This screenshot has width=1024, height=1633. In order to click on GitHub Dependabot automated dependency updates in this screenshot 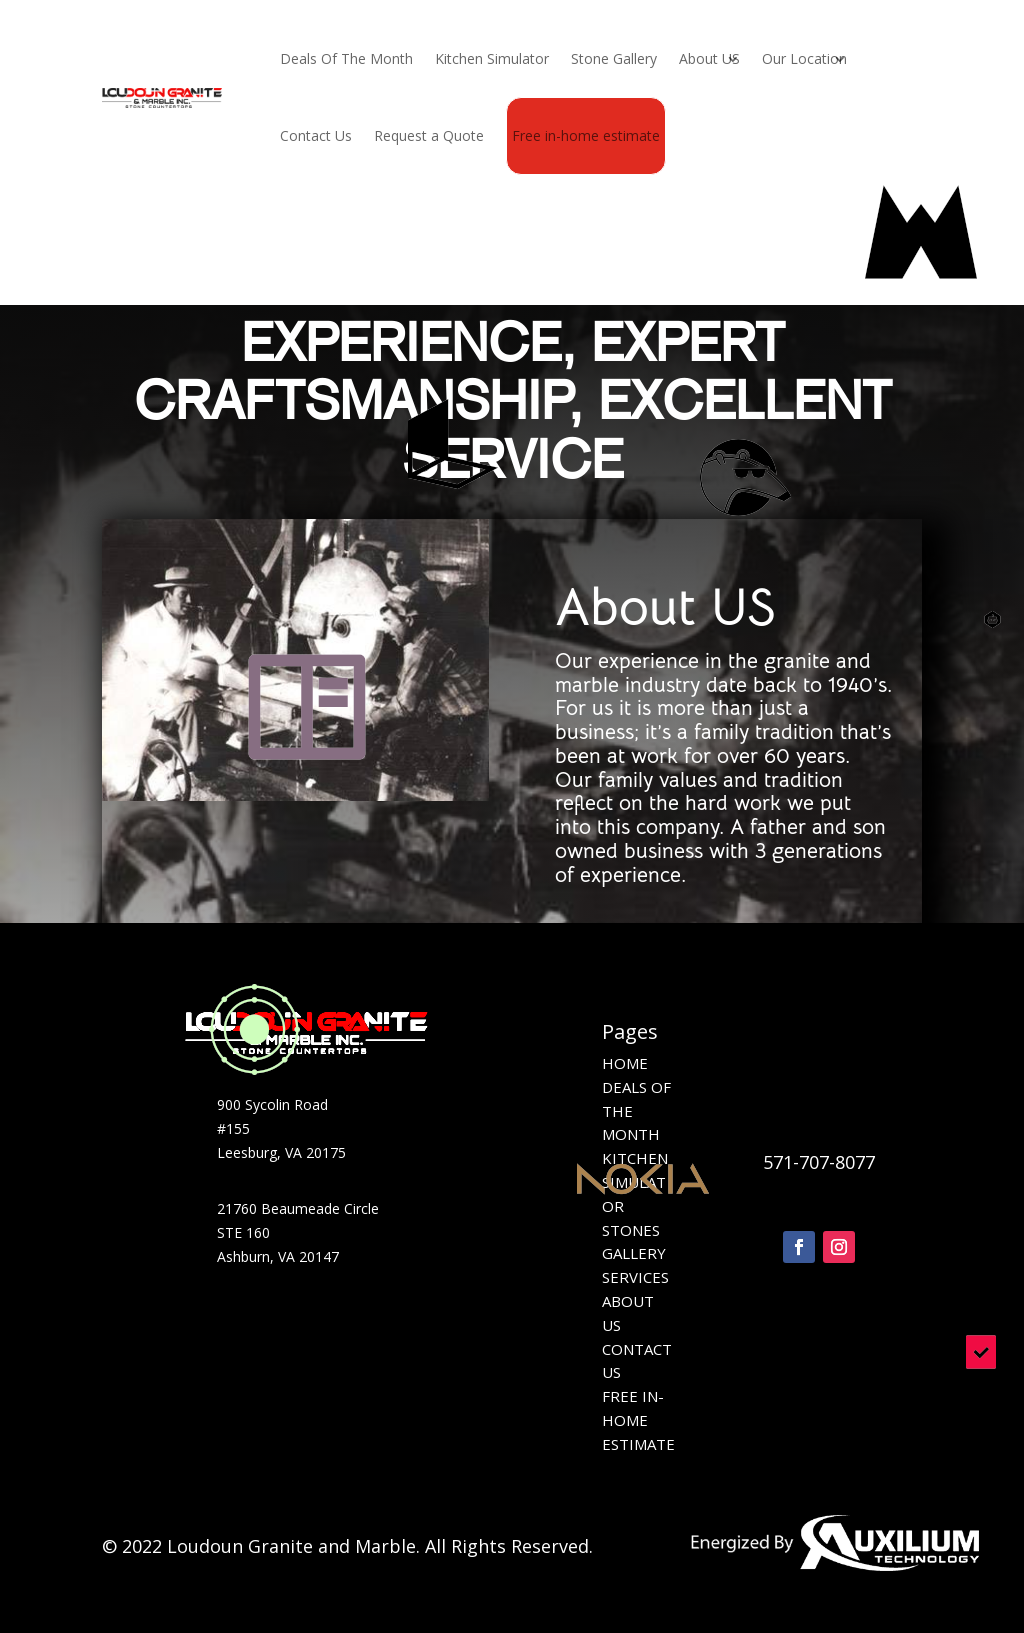, I will do `click(992, 619)`.